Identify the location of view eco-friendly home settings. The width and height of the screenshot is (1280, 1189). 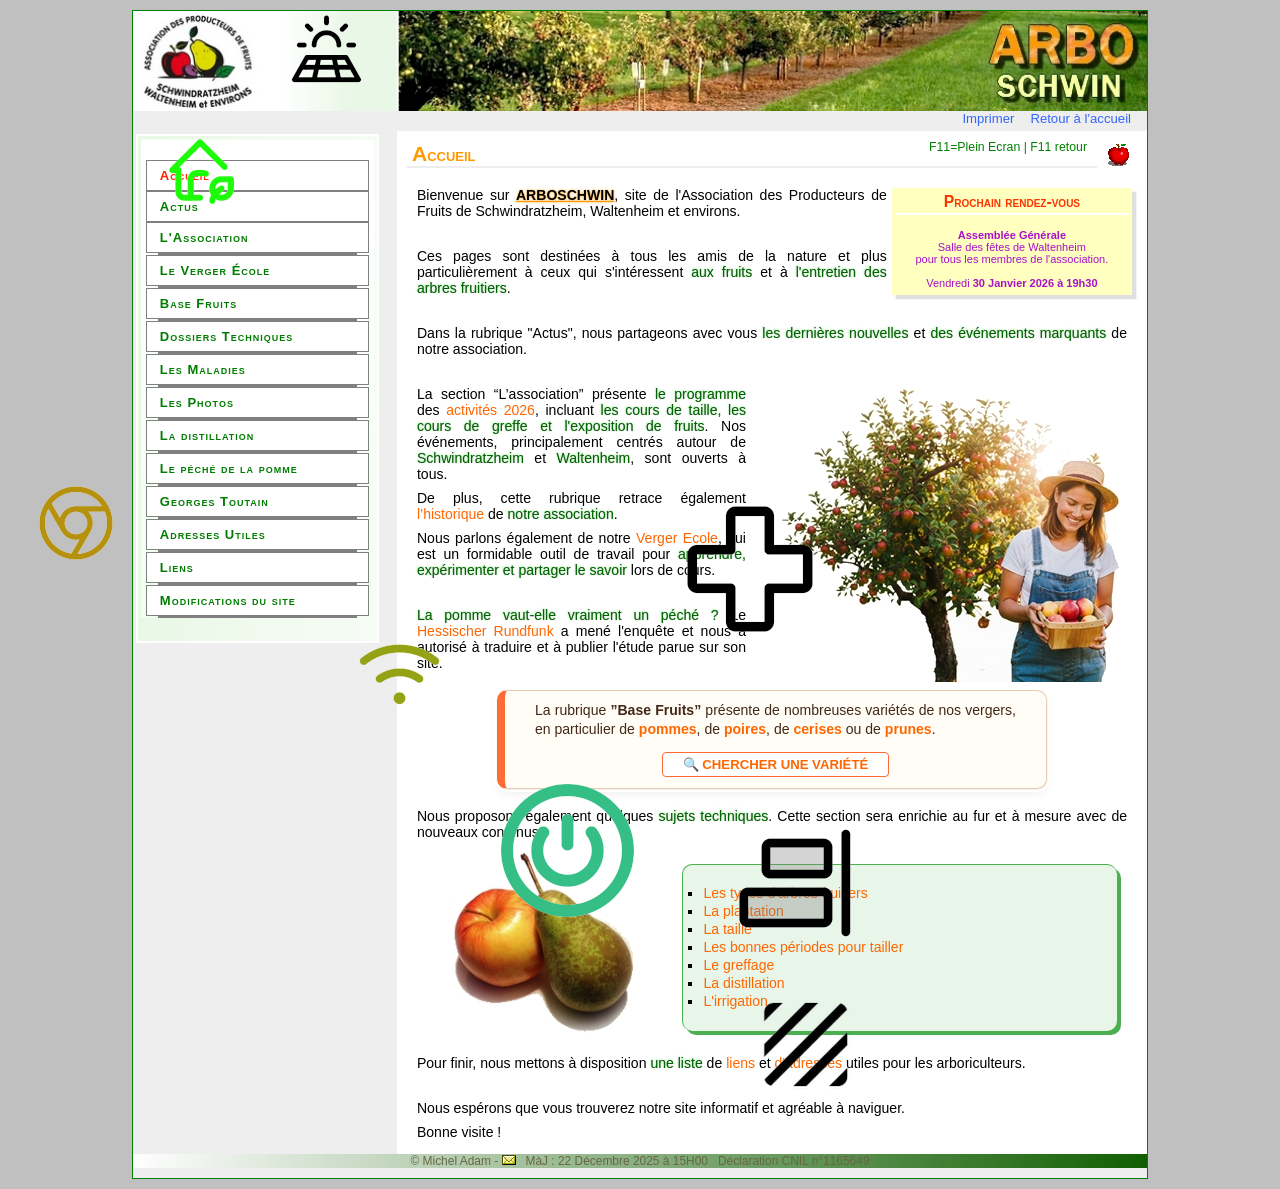
(200, 170).